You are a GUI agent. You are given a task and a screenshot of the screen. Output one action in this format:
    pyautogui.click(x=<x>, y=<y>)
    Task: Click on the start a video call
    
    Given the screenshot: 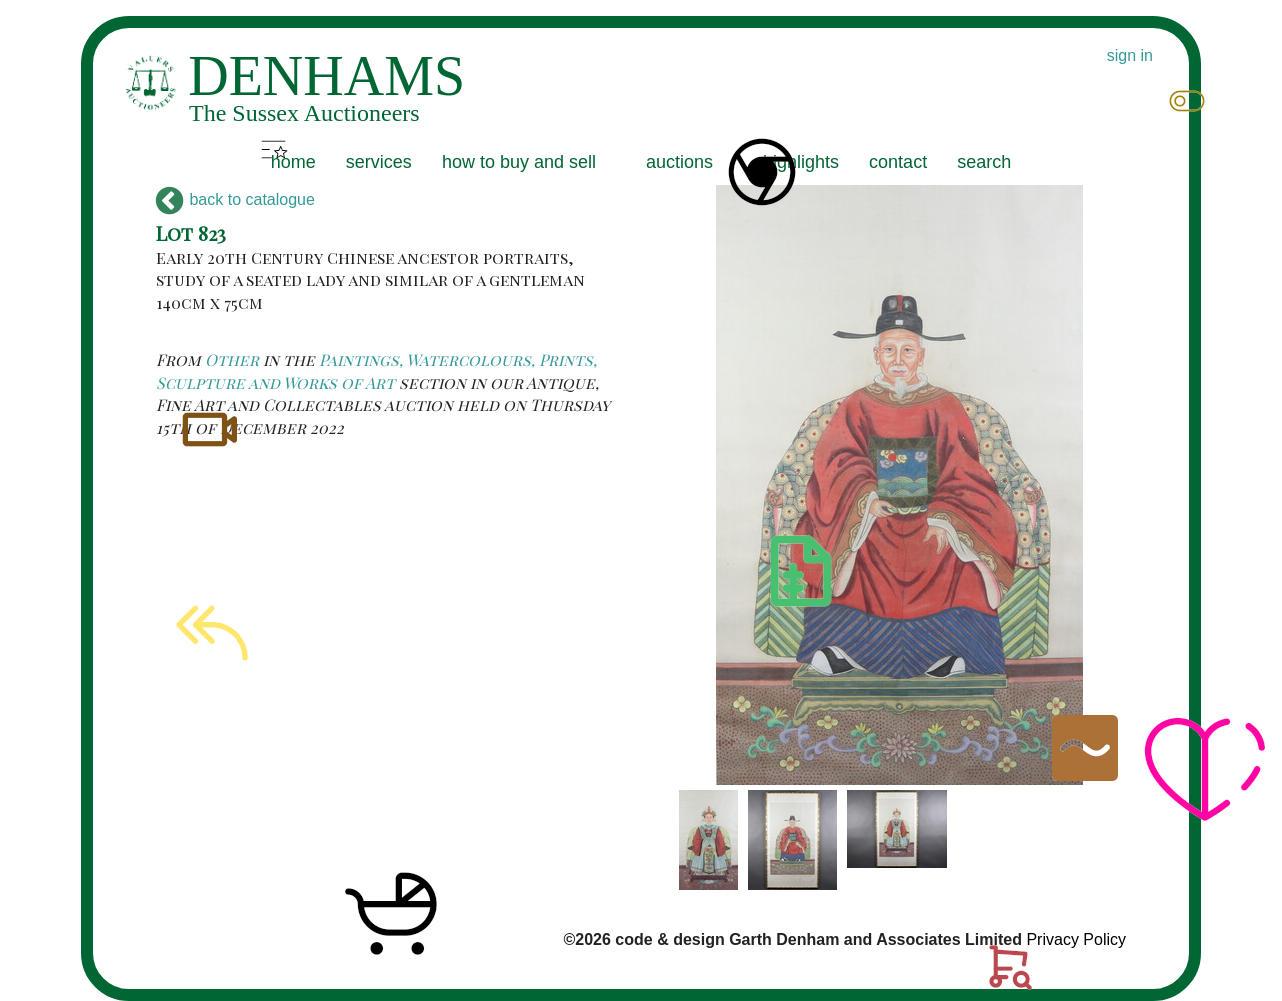 What is the action you would take?
    pyautogui.click(x=208, y=429)
    